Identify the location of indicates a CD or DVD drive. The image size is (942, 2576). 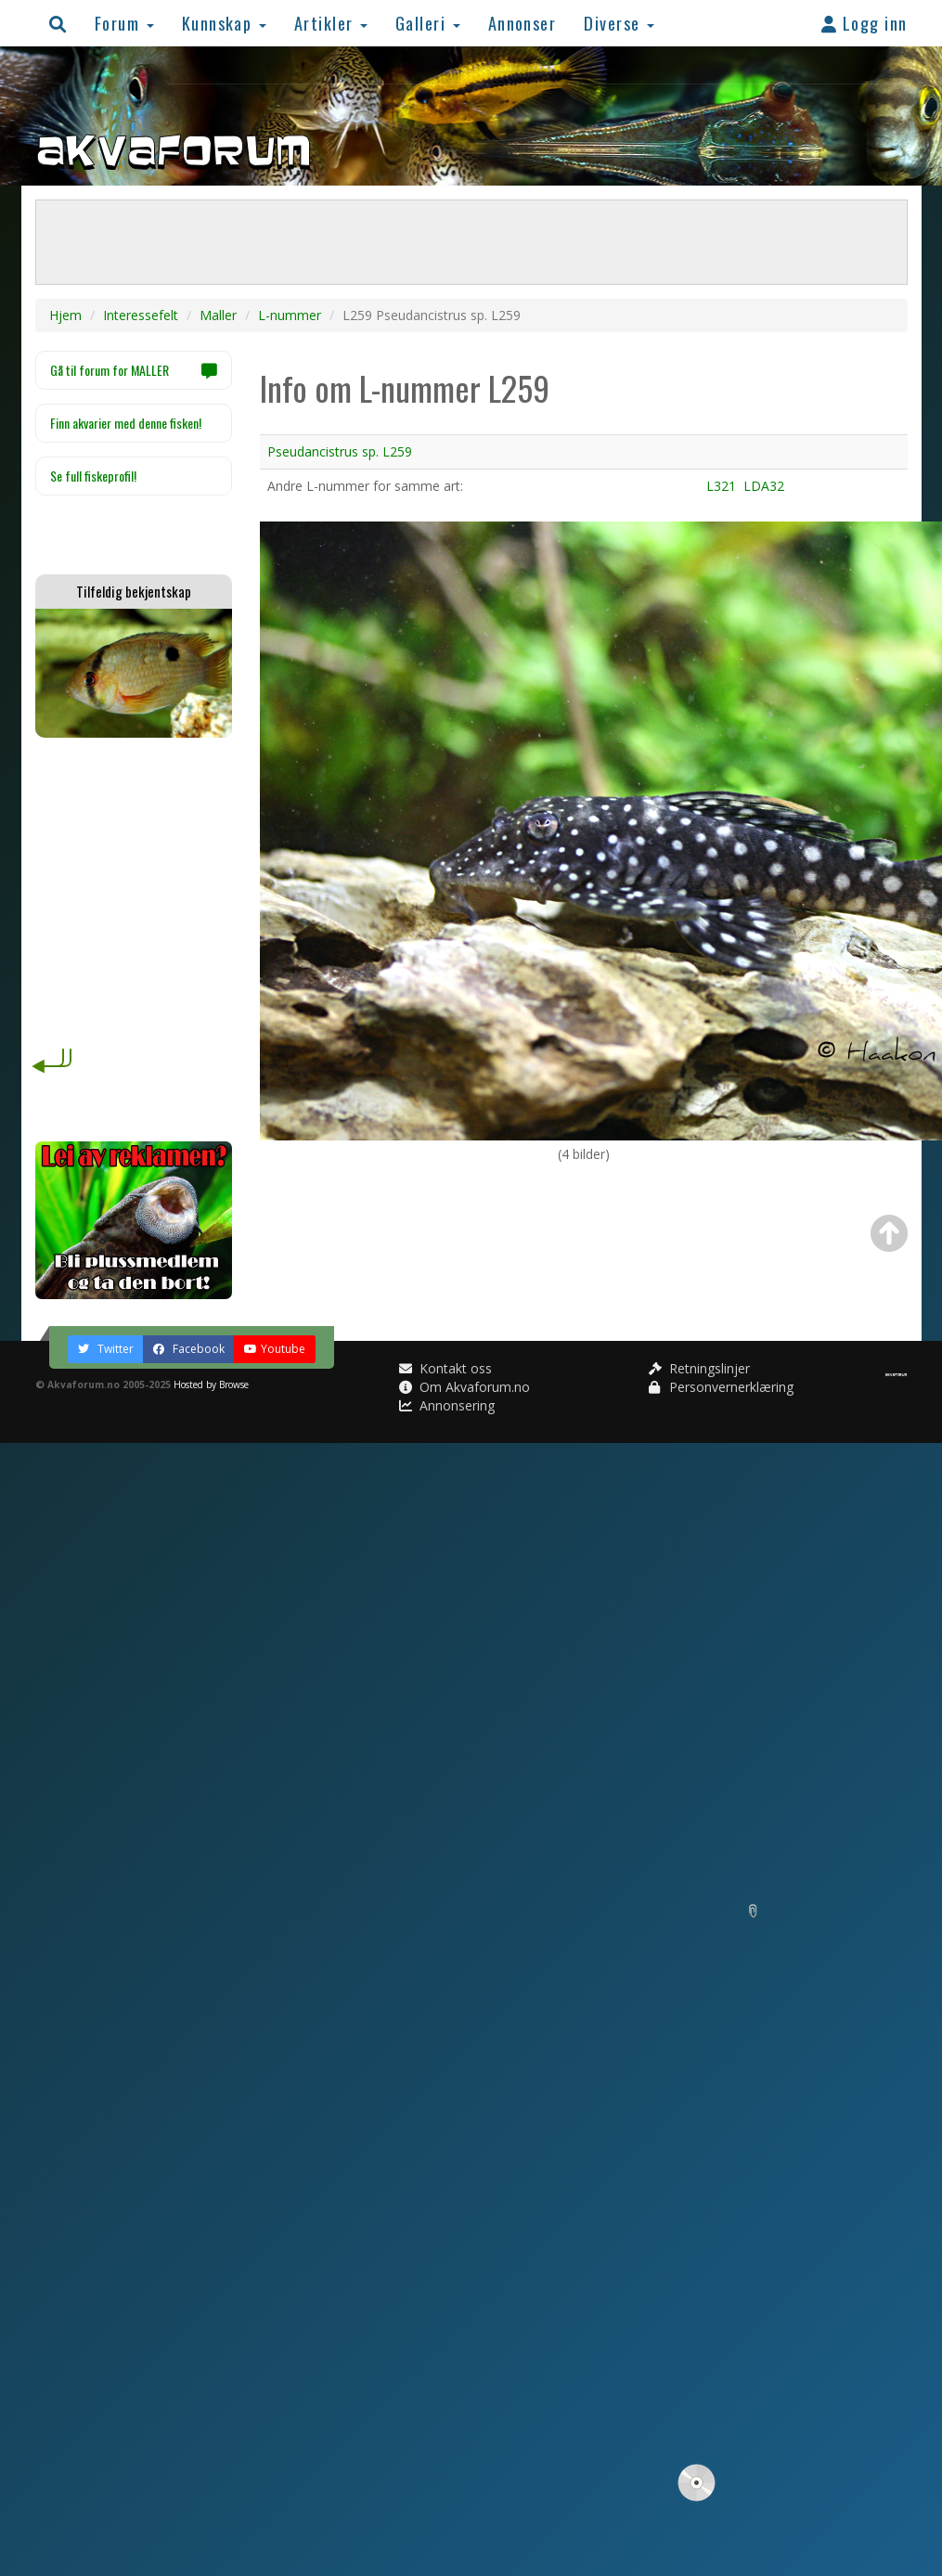
(696, 2482).